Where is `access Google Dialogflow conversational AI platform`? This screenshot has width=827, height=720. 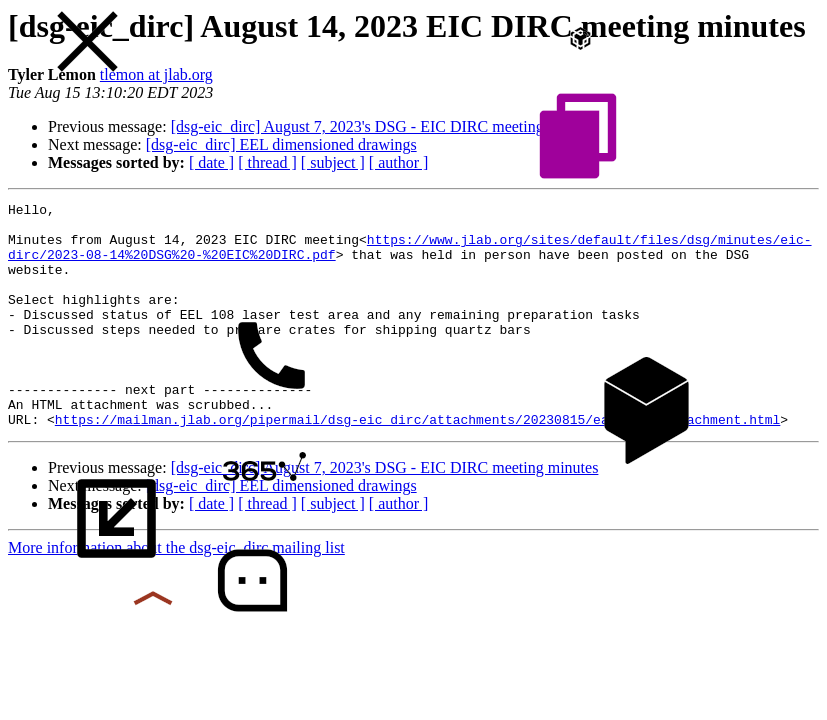
access Google Dialogflow conversational AI platform is located at coordinates (646, 410).